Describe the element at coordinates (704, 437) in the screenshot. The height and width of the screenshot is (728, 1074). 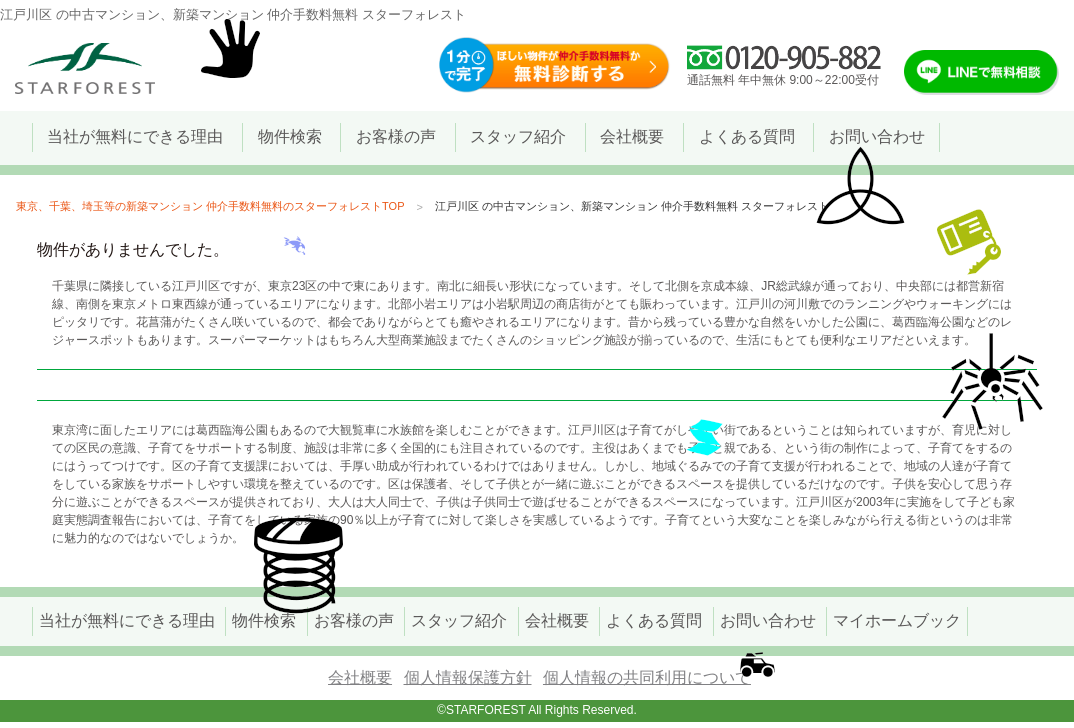
I see `view document or note` at that location.